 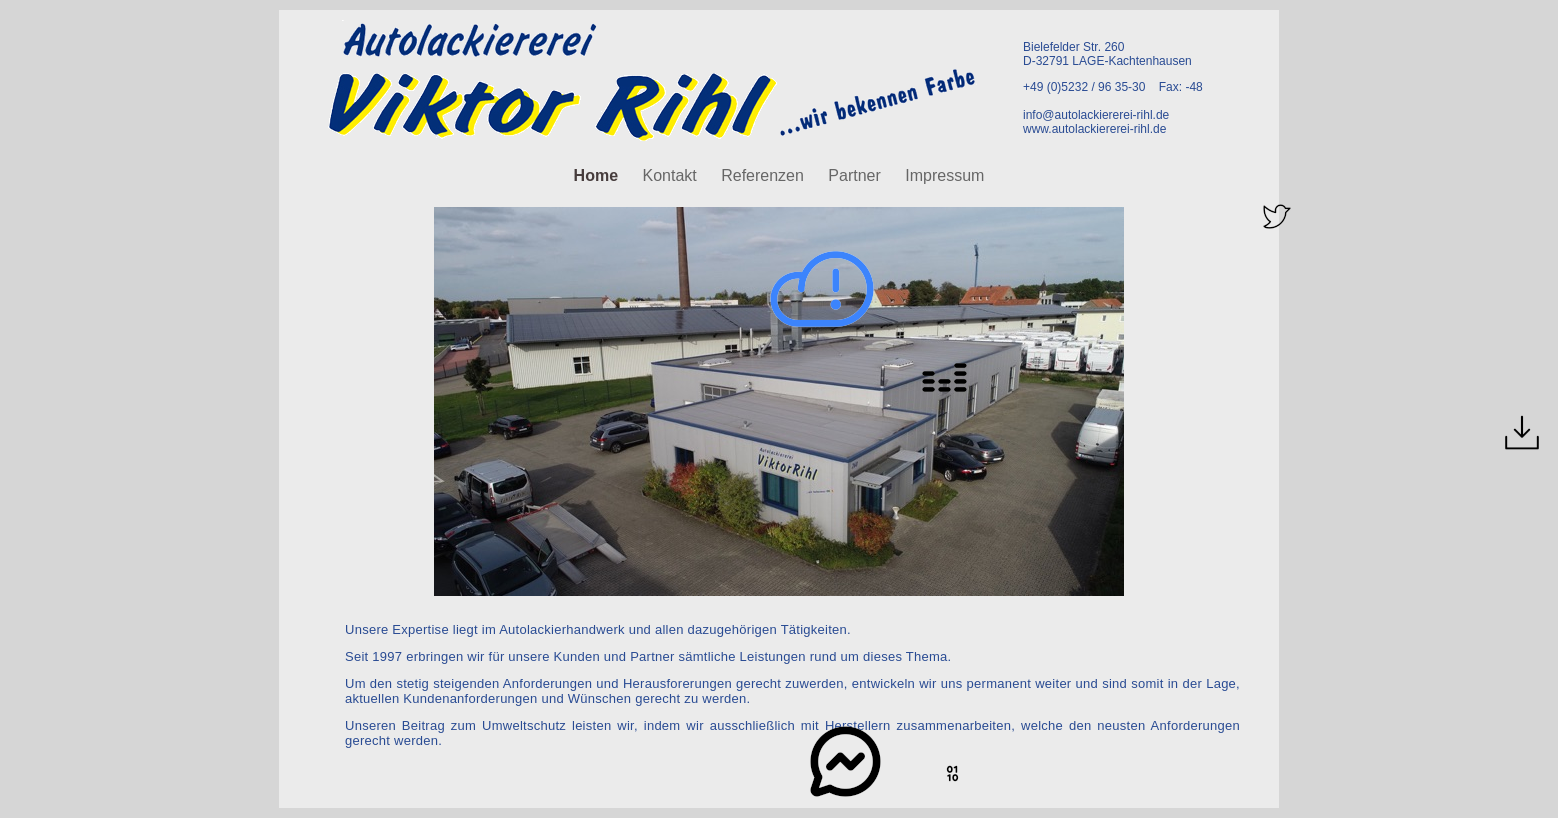 I want to click on adjust audio equalizer settings, so click(x=944, y=377).